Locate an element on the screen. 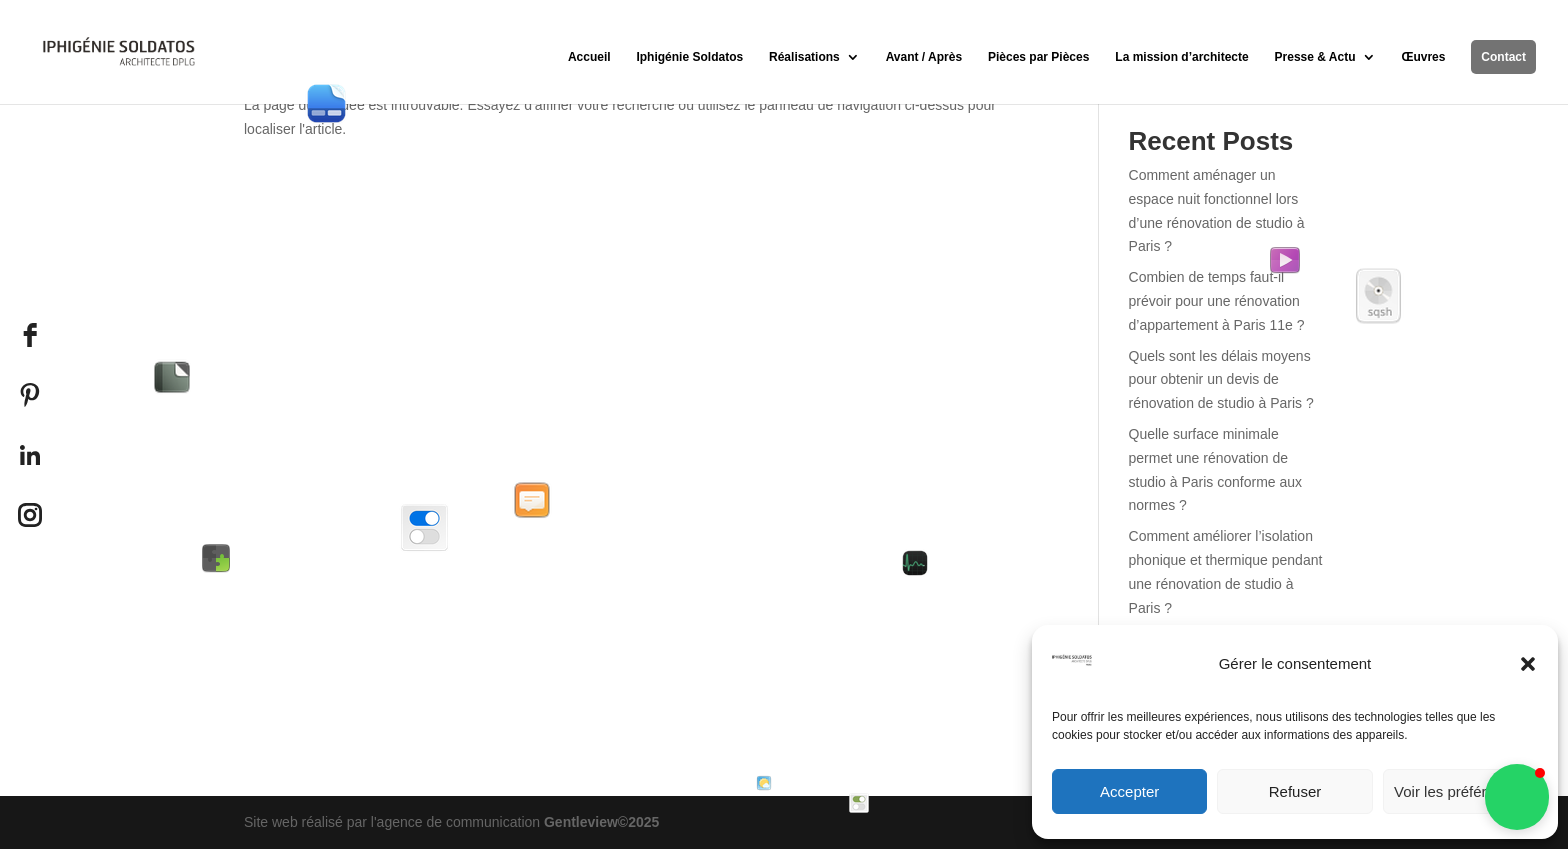  open chatty messaging app is located at coordinates (532, 500).